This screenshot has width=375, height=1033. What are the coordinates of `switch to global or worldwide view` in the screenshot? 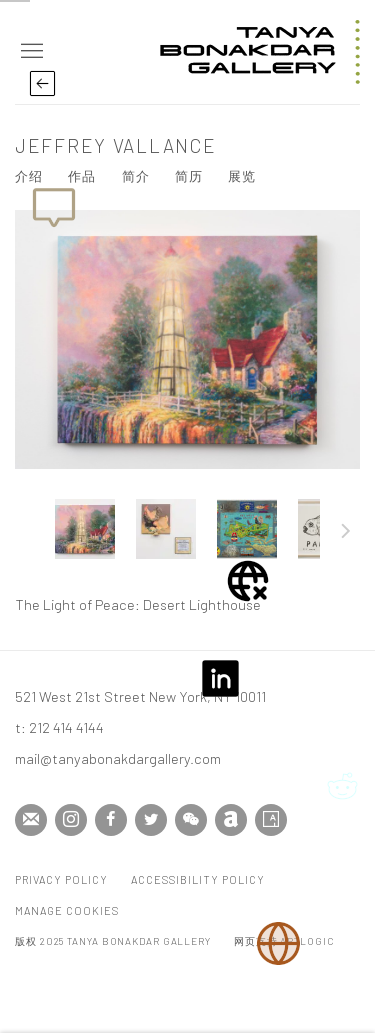 It's located at (278, 943).